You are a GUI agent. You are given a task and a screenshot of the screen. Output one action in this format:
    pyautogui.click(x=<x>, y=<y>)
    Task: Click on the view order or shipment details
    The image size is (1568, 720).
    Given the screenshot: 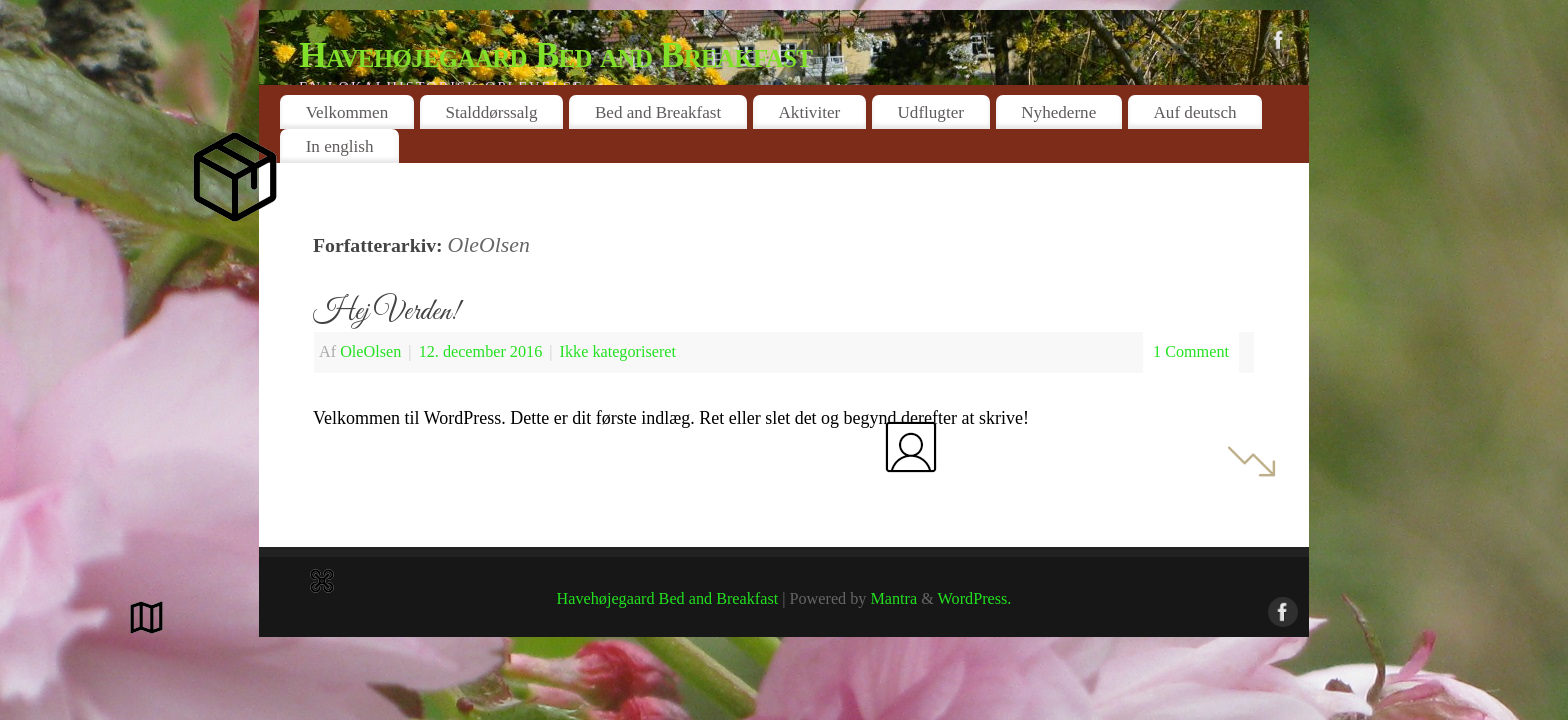 What is the action you would take?
    pyautogui.click(x=235, y=177)
    